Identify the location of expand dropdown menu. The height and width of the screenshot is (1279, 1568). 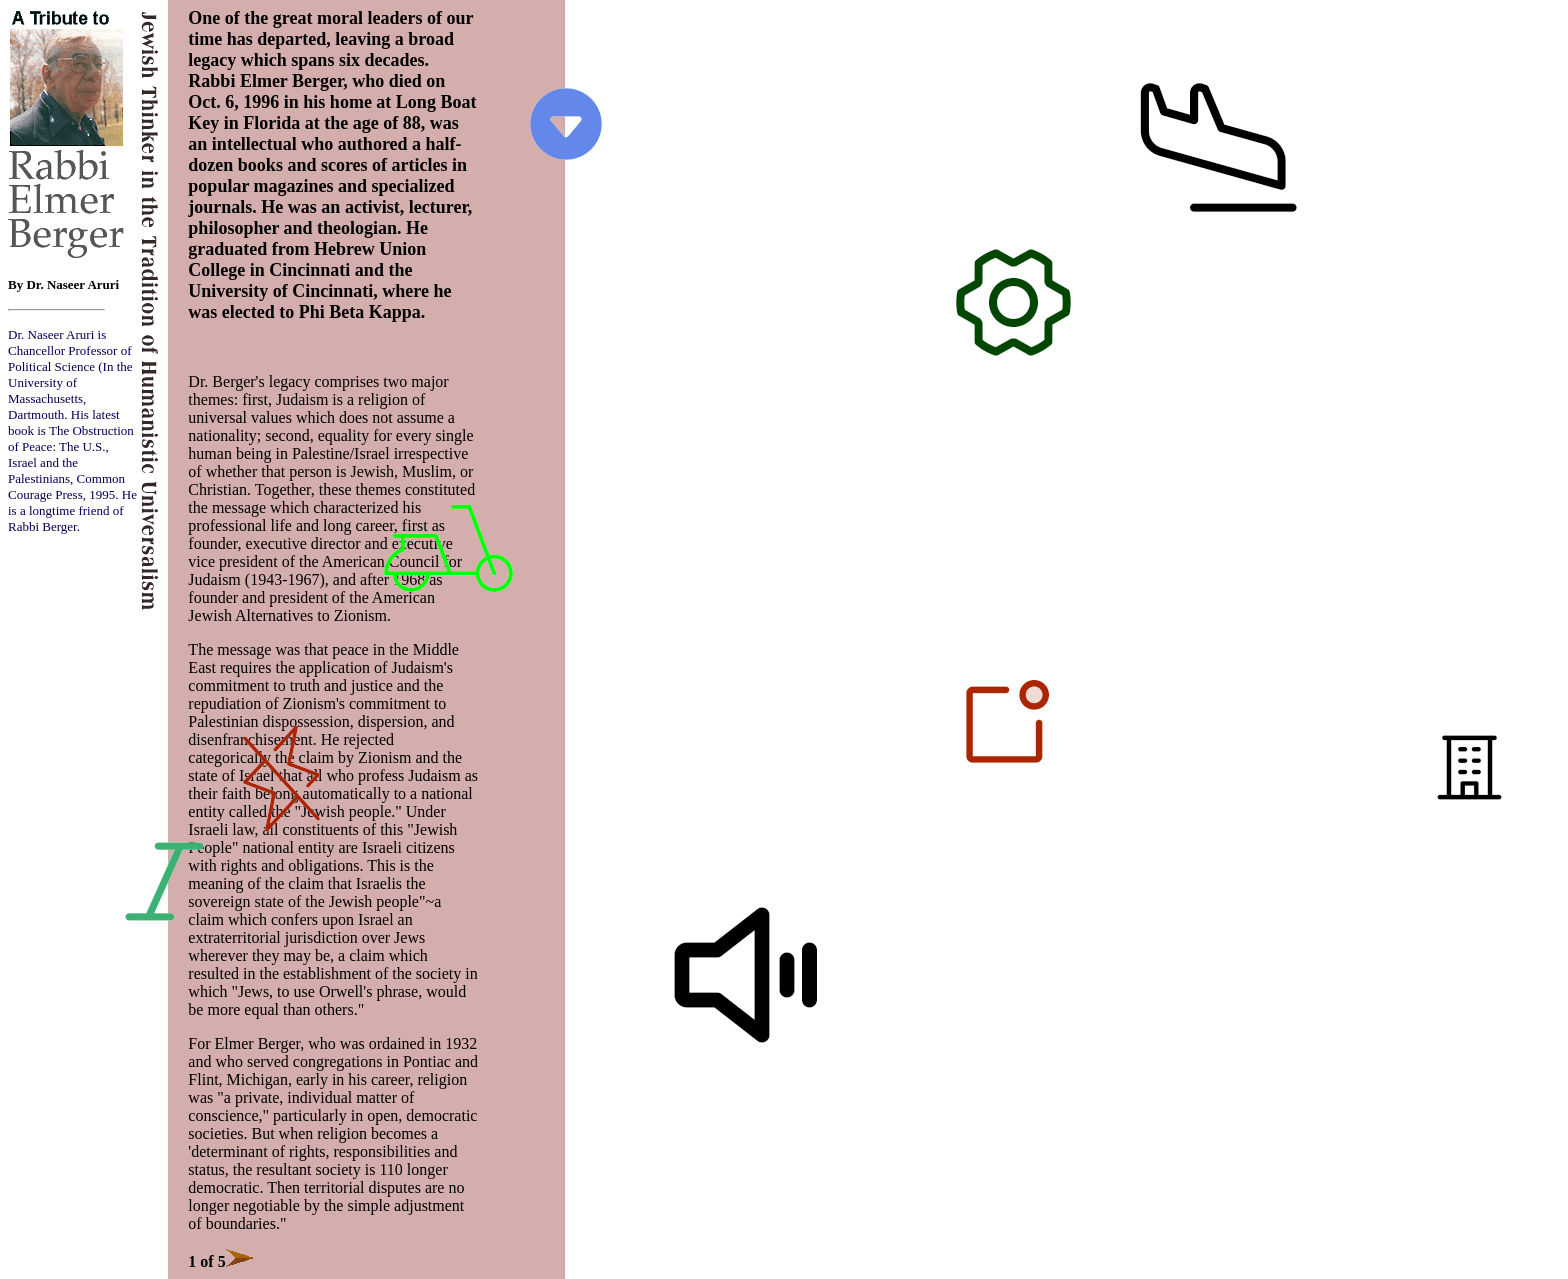
(566, 124).